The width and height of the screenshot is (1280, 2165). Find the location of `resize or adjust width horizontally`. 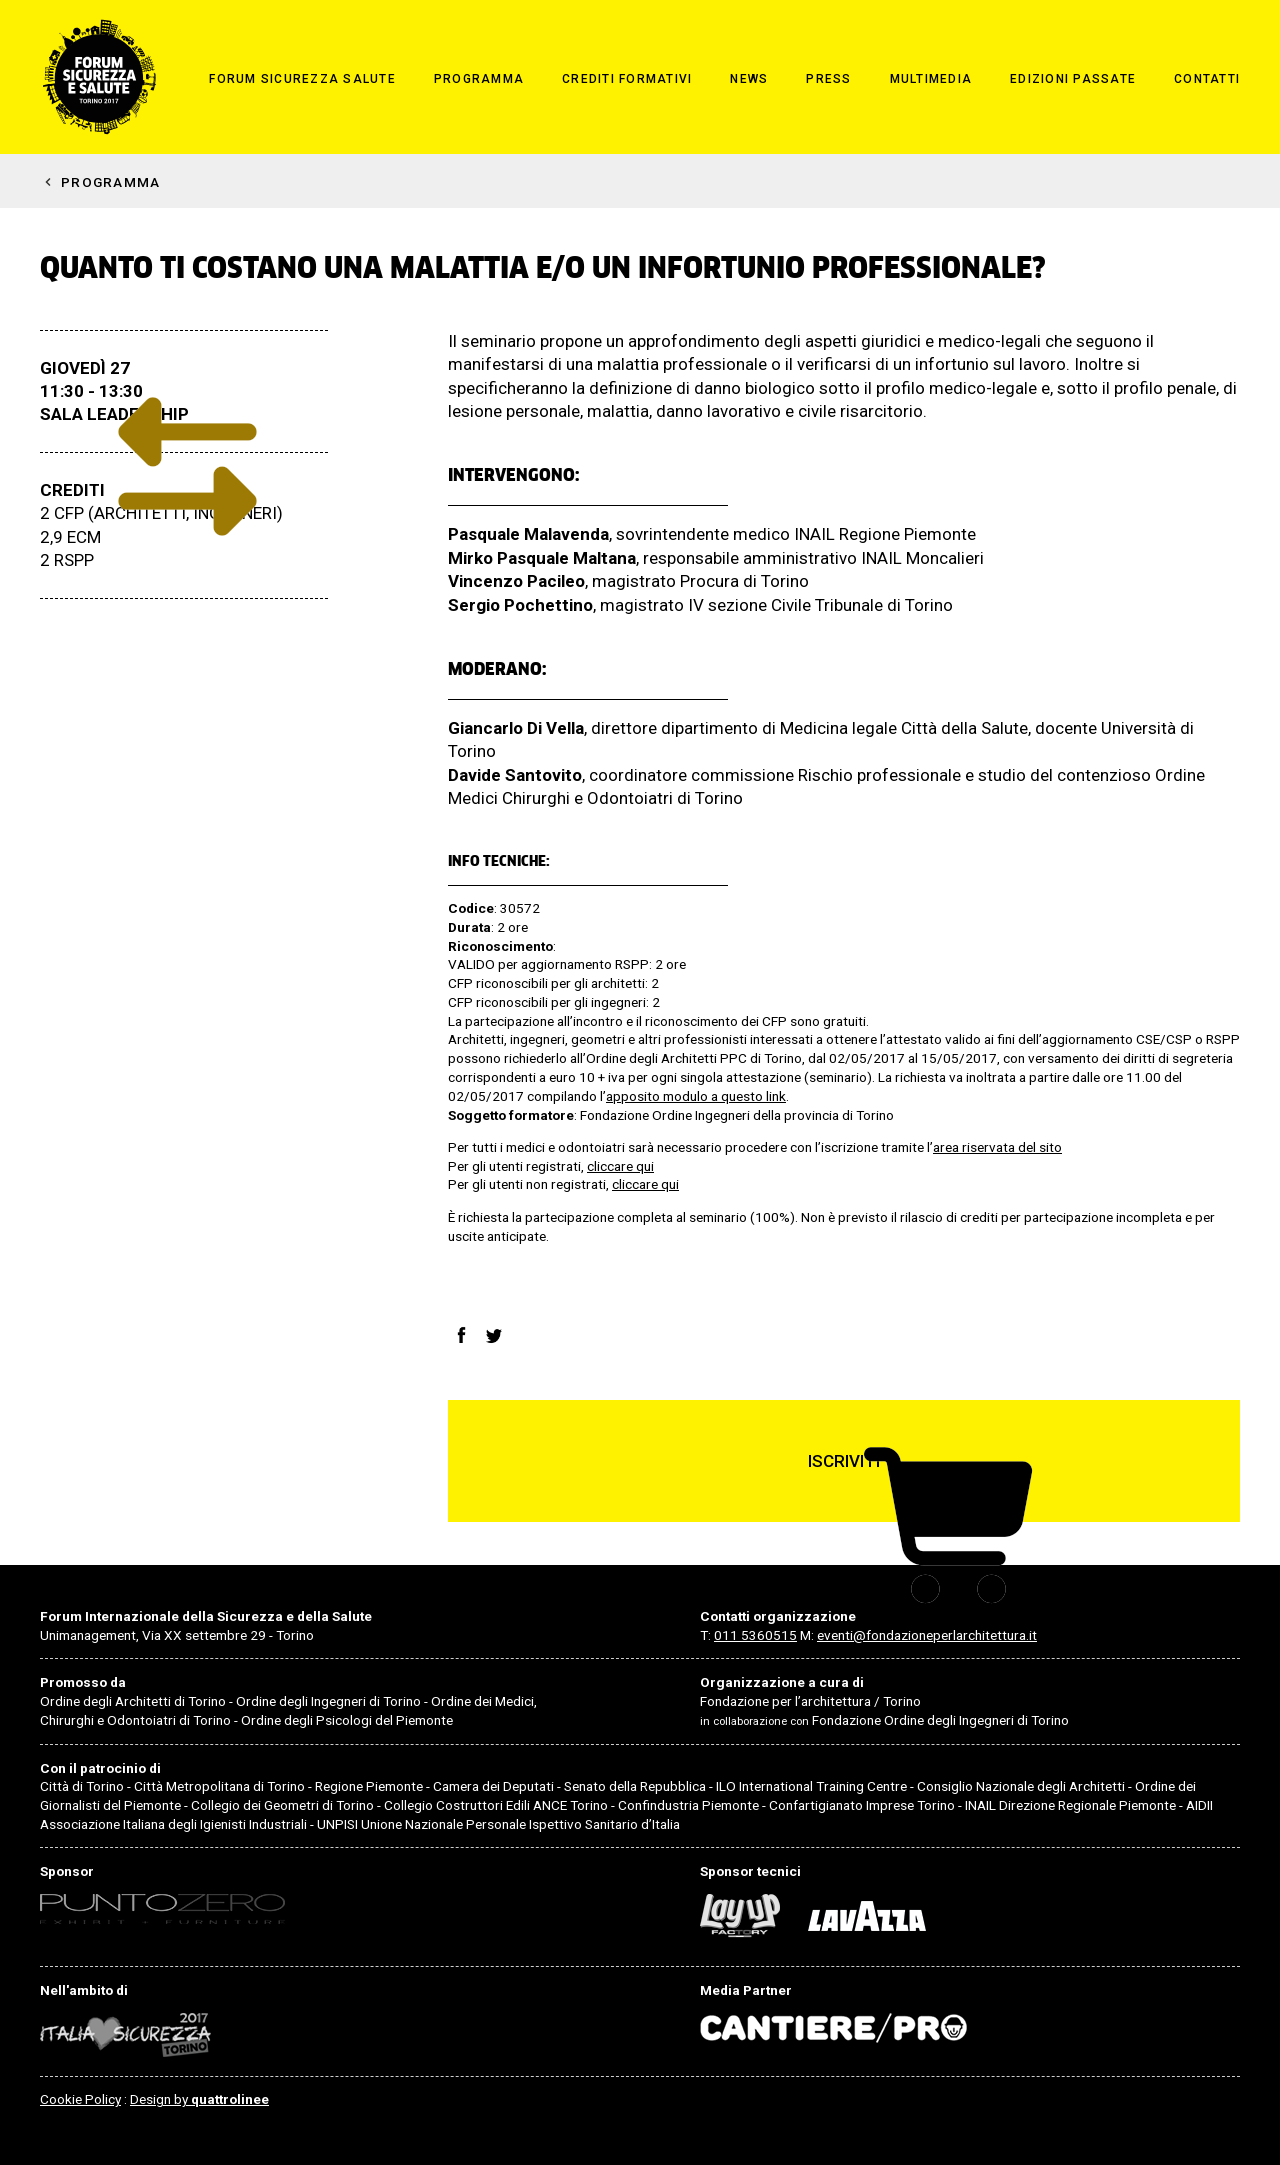

resize or adjust width horizontally is located at coordinates (187, 466).